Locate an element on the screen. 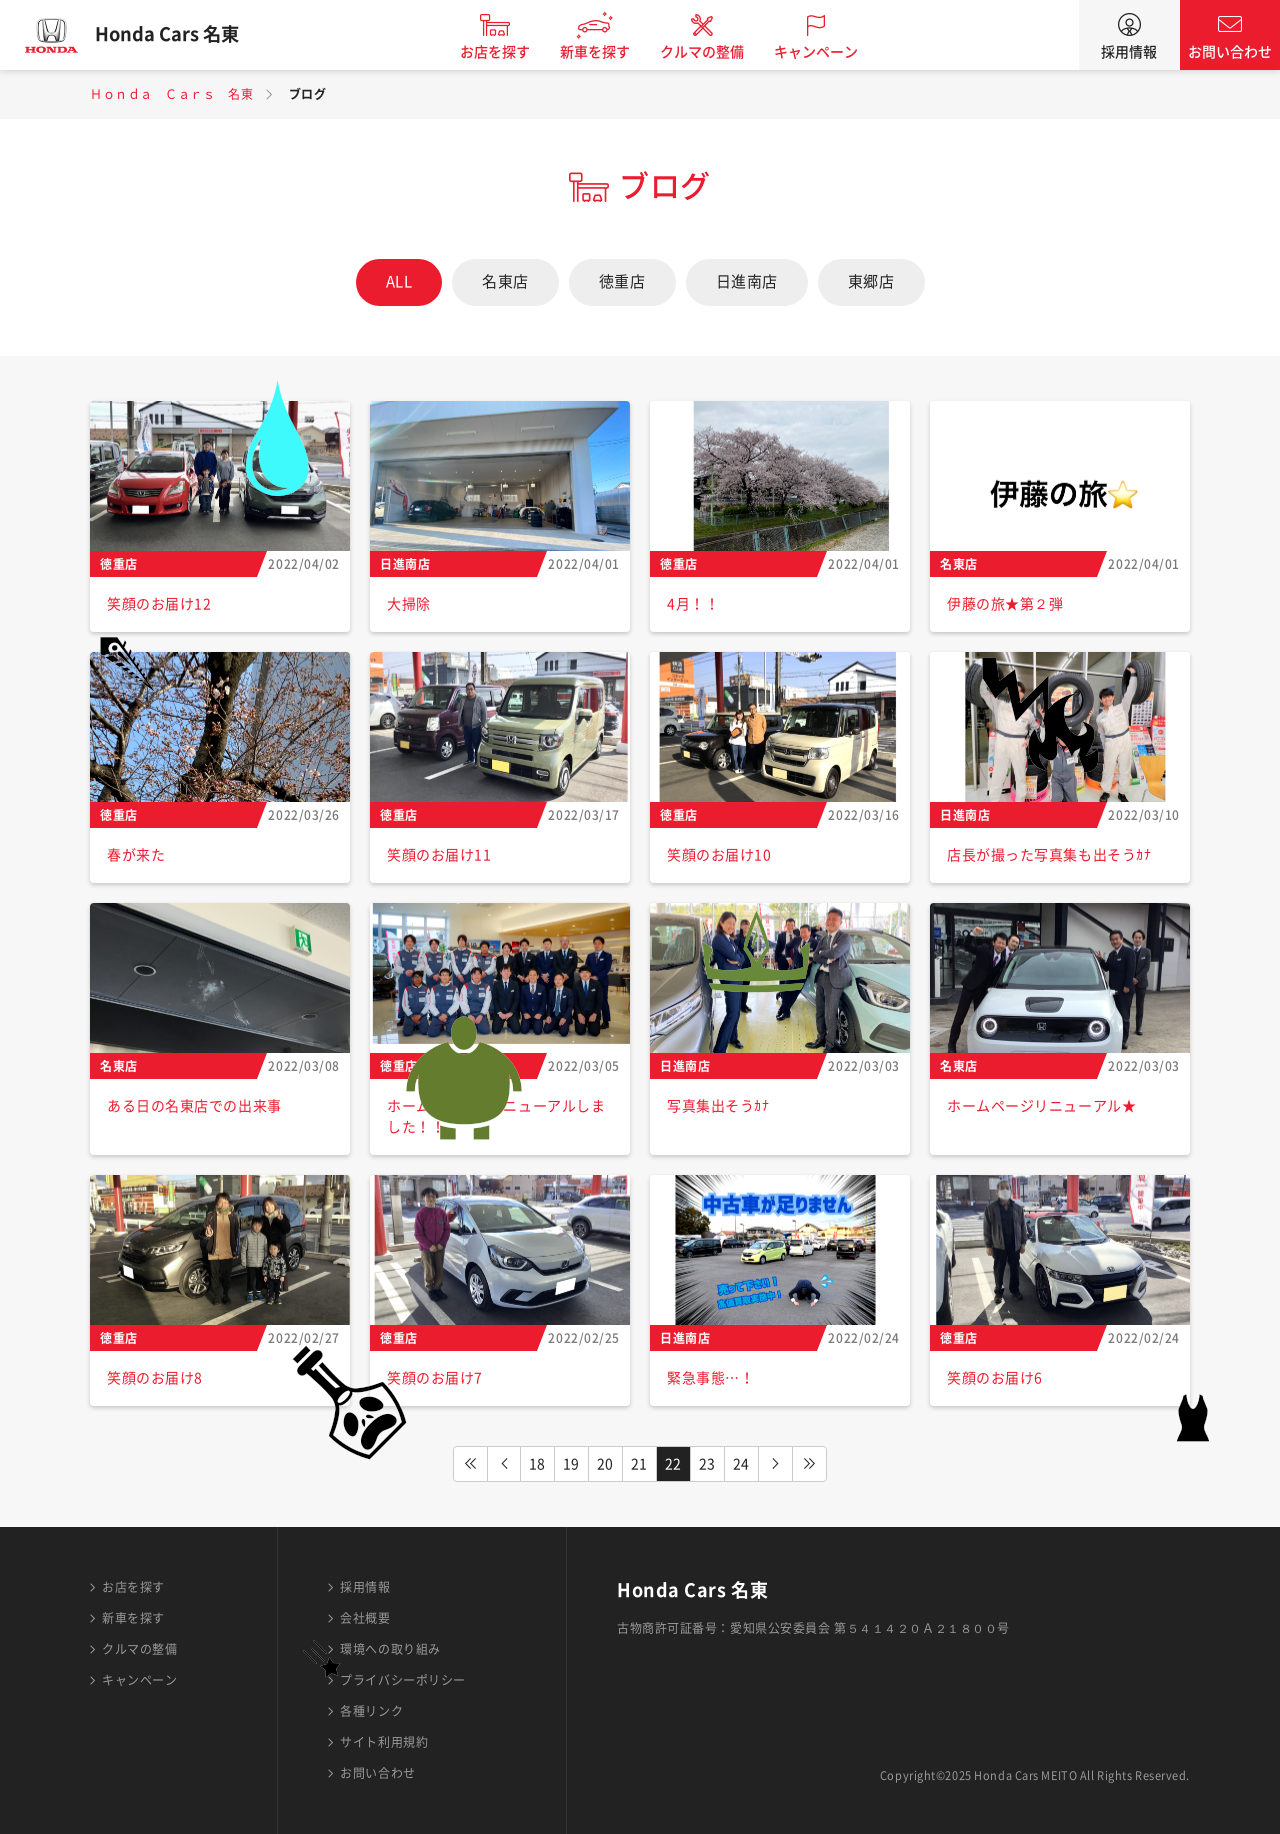  activate drilling or boring tool is located at coordinates (127, 664).